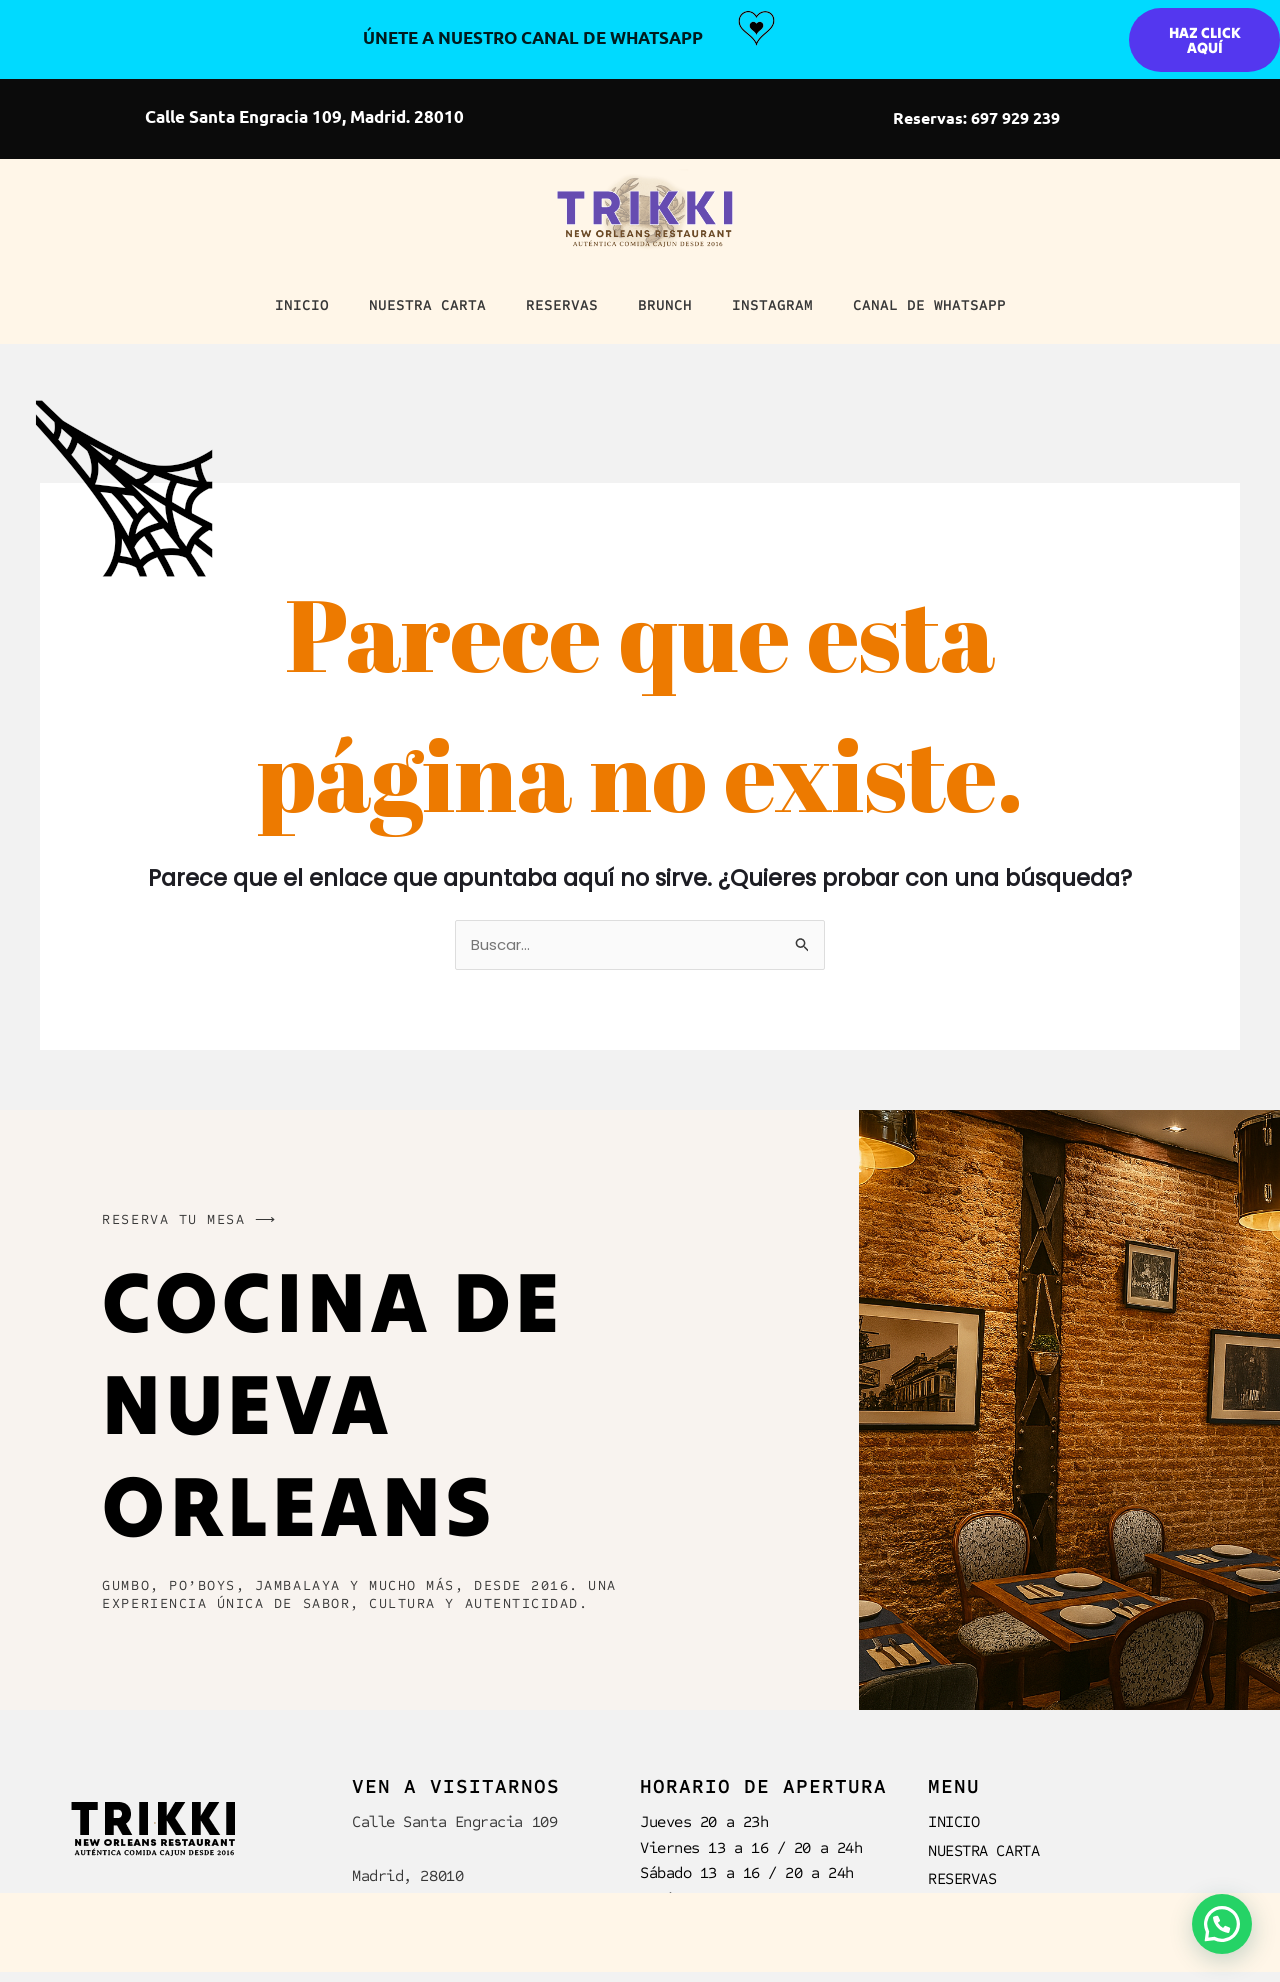 The height and width of the screenshot is (1982, 1280). Describe the element at coordinates (123, 489) in the screenshot. I see `activate web spit ability` at that location.